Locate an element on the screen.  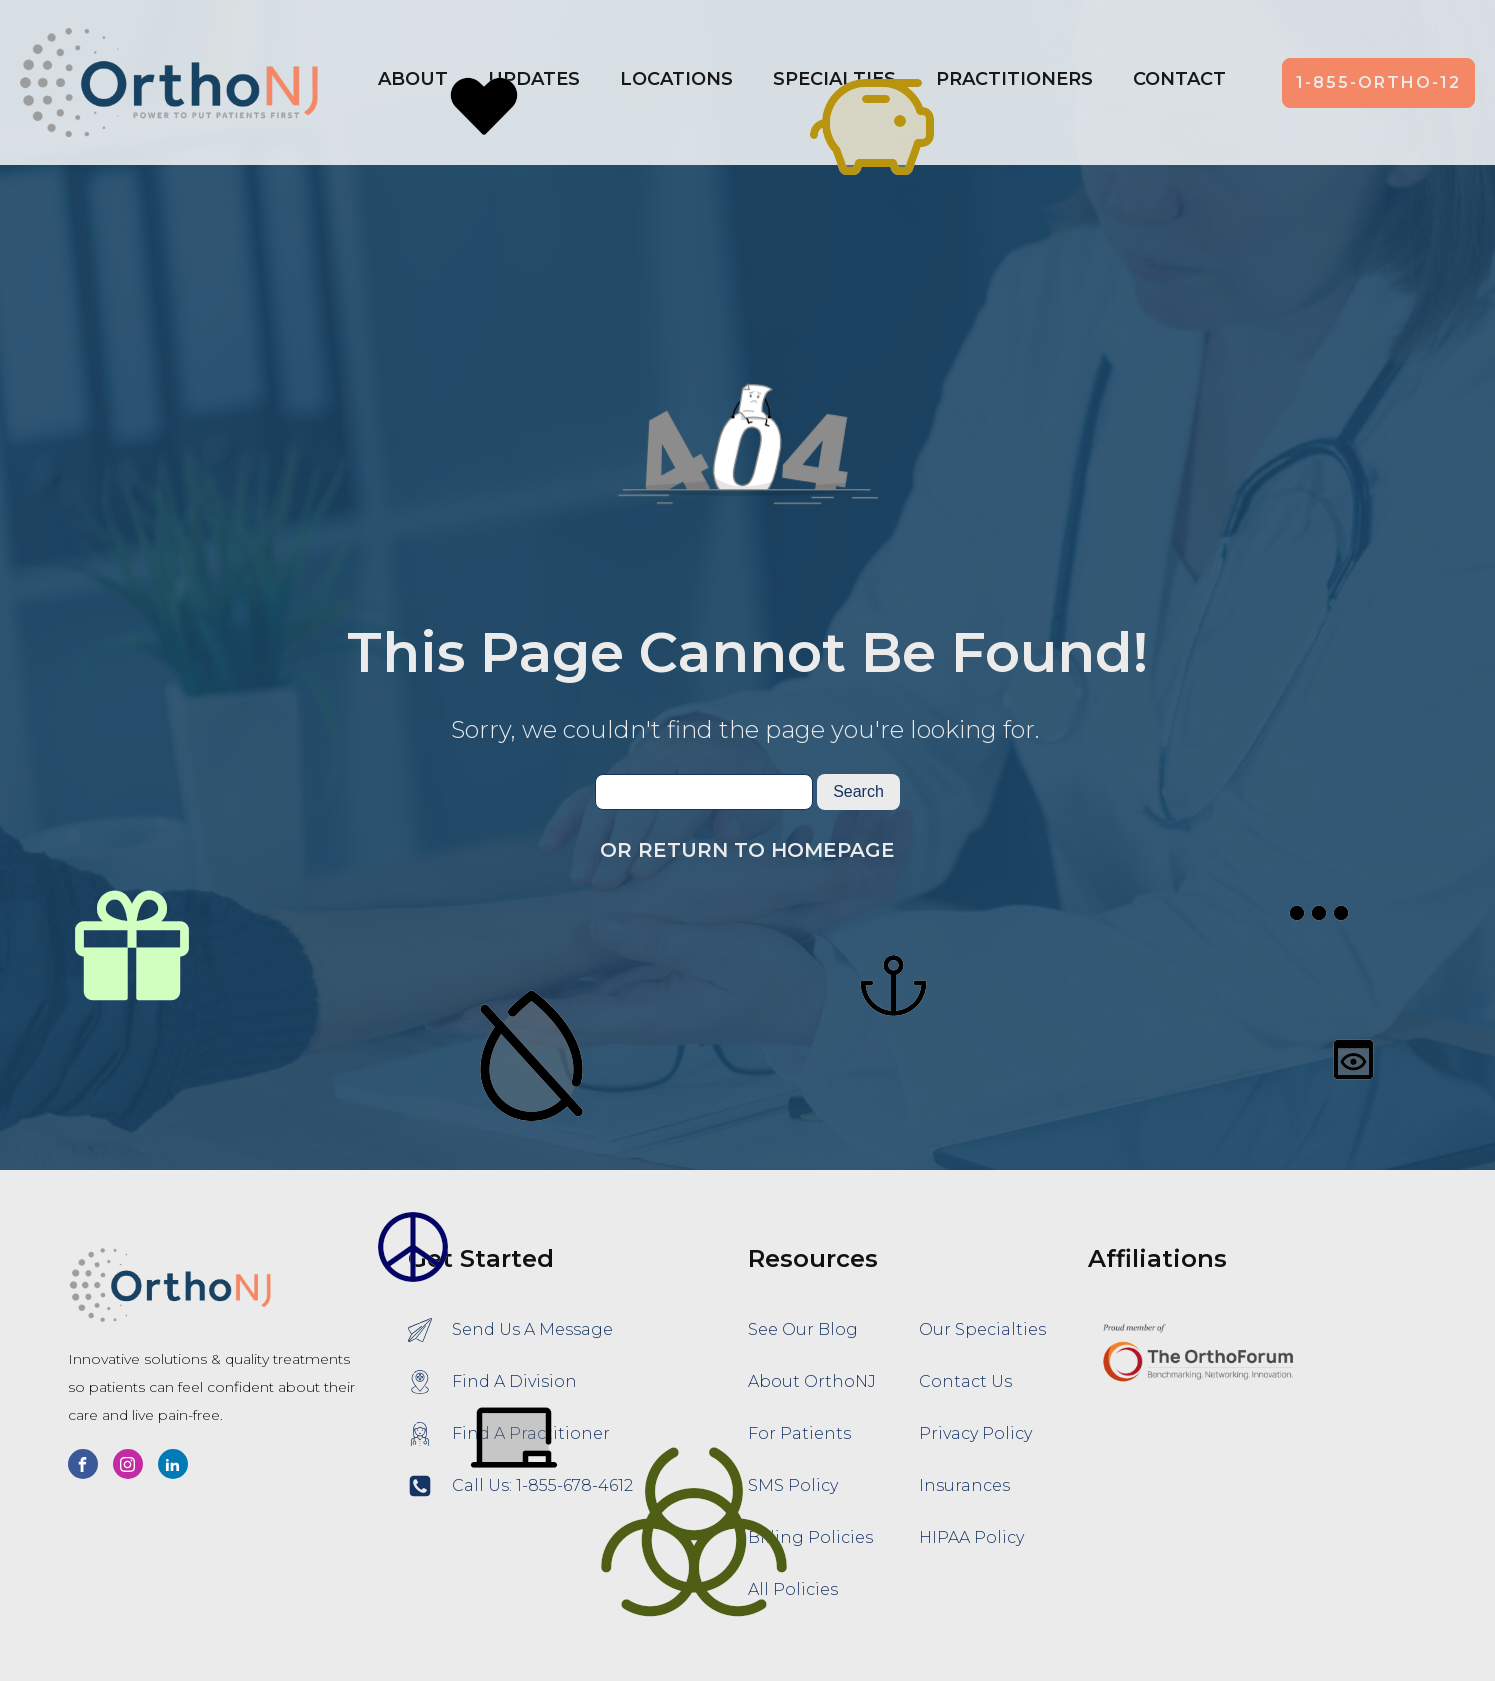
indicates a peaceful or non-violent mode/setting is located at coordinates (413, 1247).